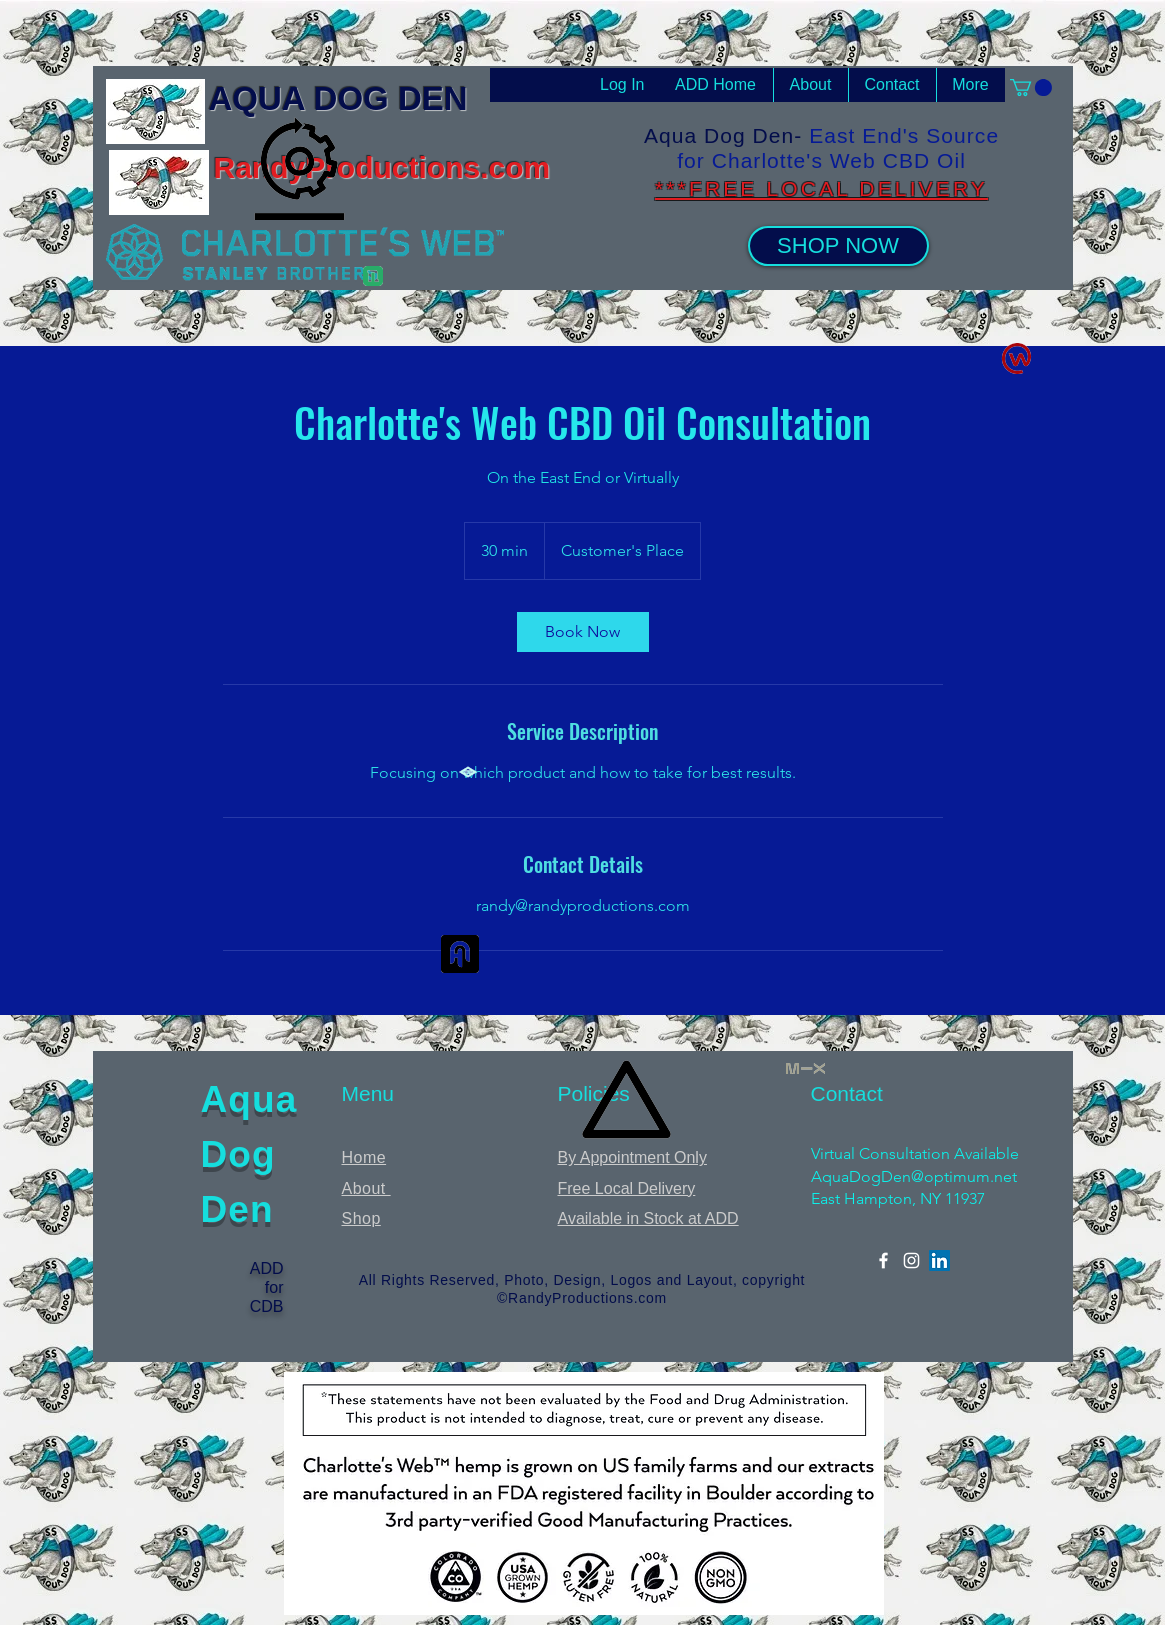 The width and height of the screenshot is (1165, 1625). Describe the element at coordinates (1016, 358) in the screenshot. I see `open Workplace by Meta` at that location.